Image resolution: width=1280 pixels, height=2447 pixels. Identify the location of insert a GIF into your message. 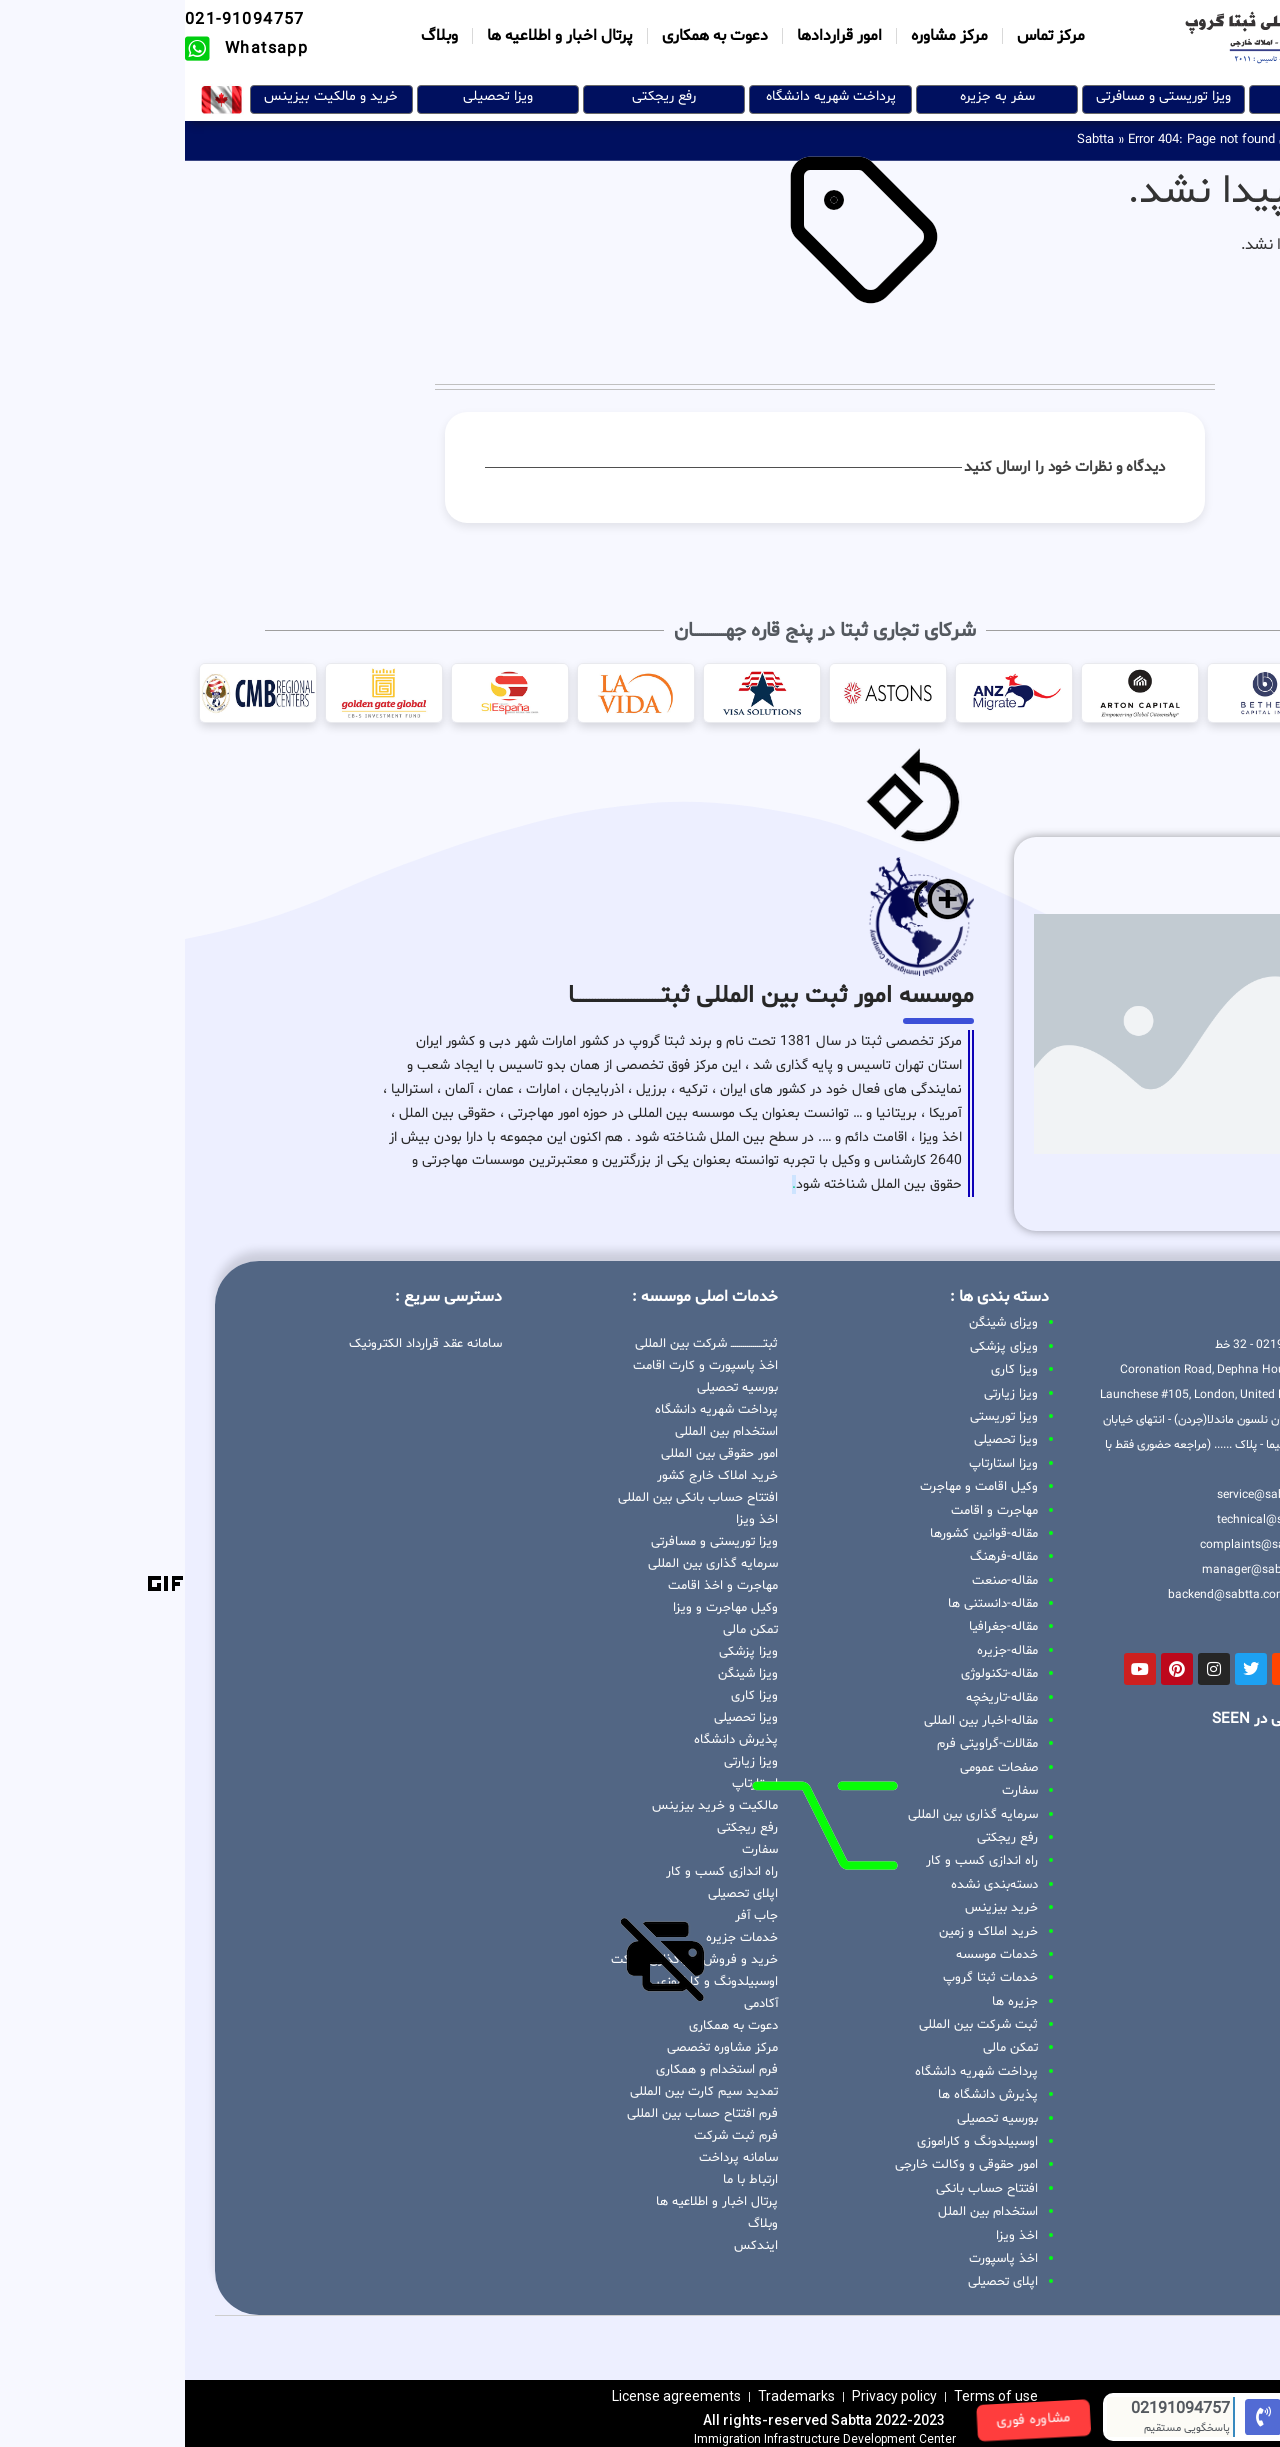
(165, 1583).